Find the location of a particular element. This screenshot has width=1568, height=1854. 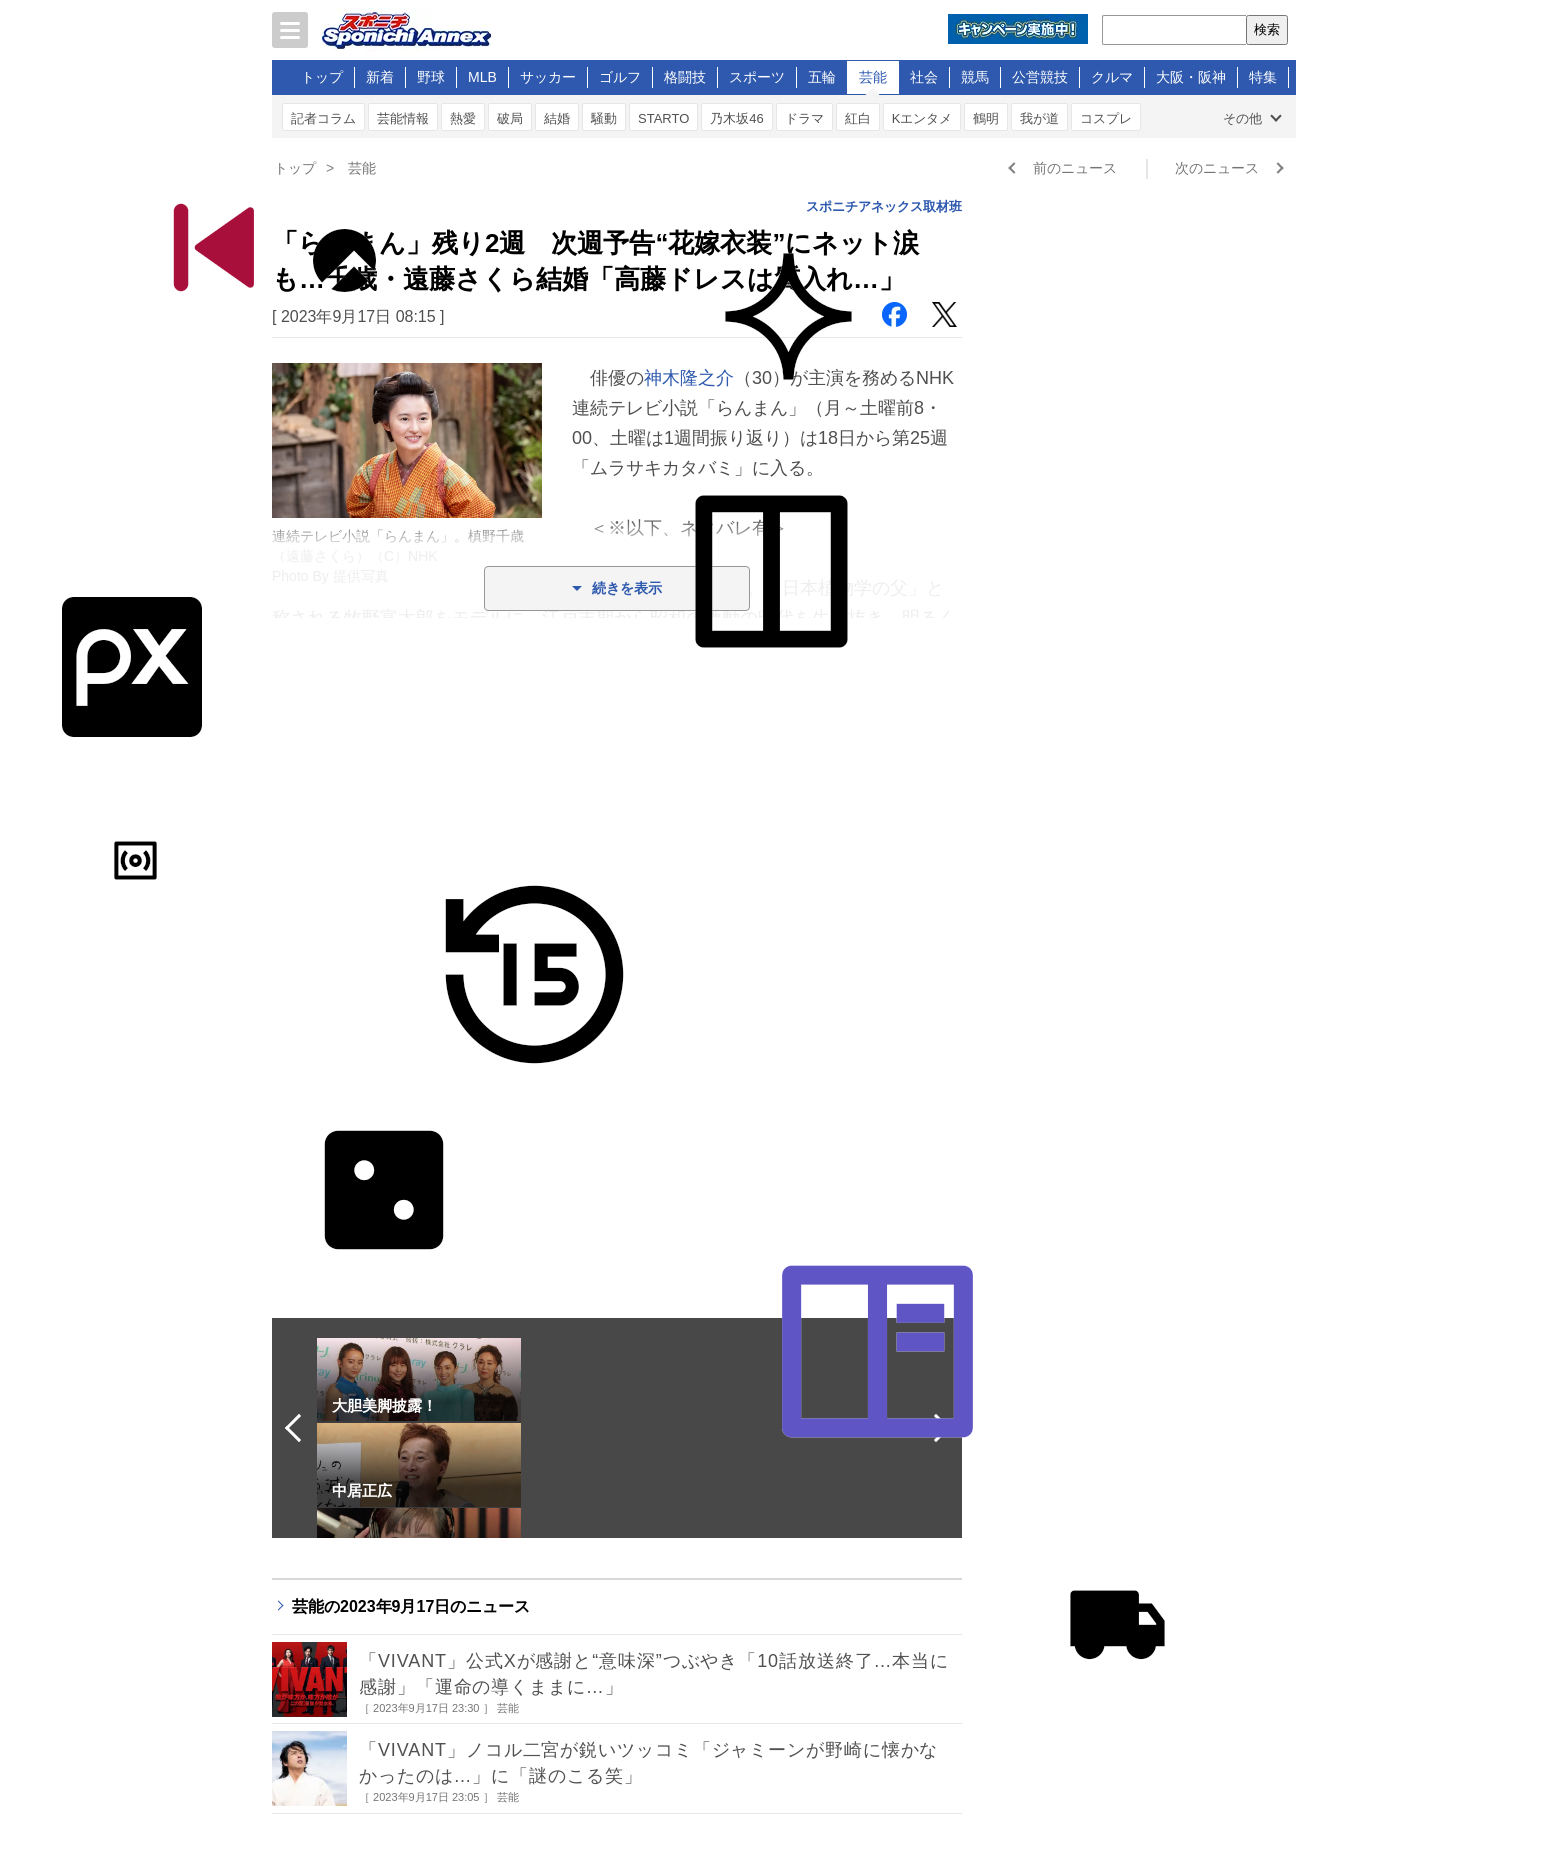

roll the dice or randomize selection is located at coordinates (384, 1190).